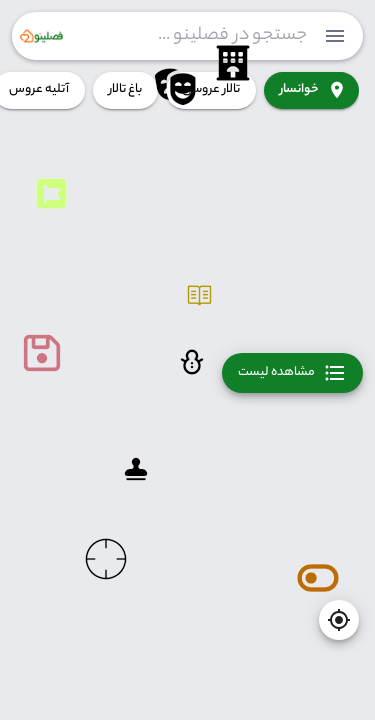  I want to click on toggle a setting off, so click(318, 578).